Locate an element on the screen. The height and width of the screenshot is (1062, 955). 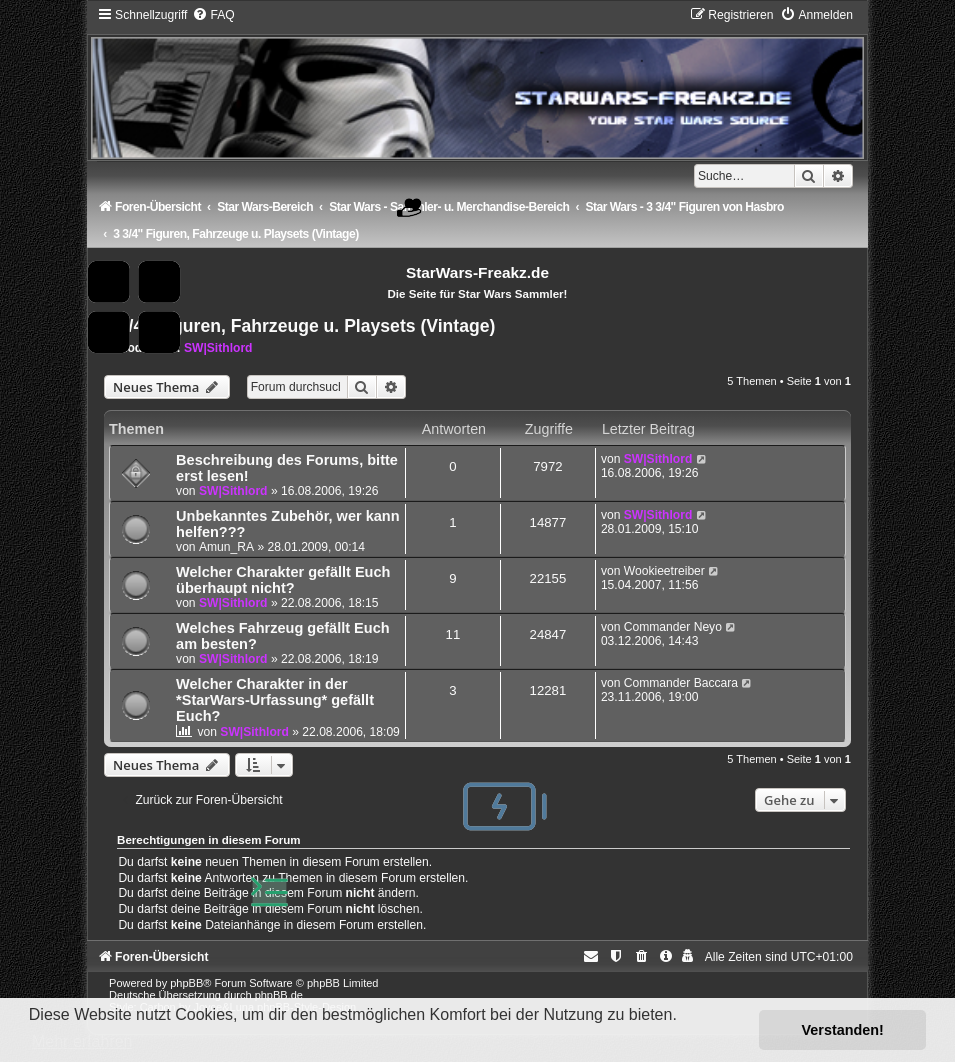
increase text indentation is located at coordinates (269, 892).